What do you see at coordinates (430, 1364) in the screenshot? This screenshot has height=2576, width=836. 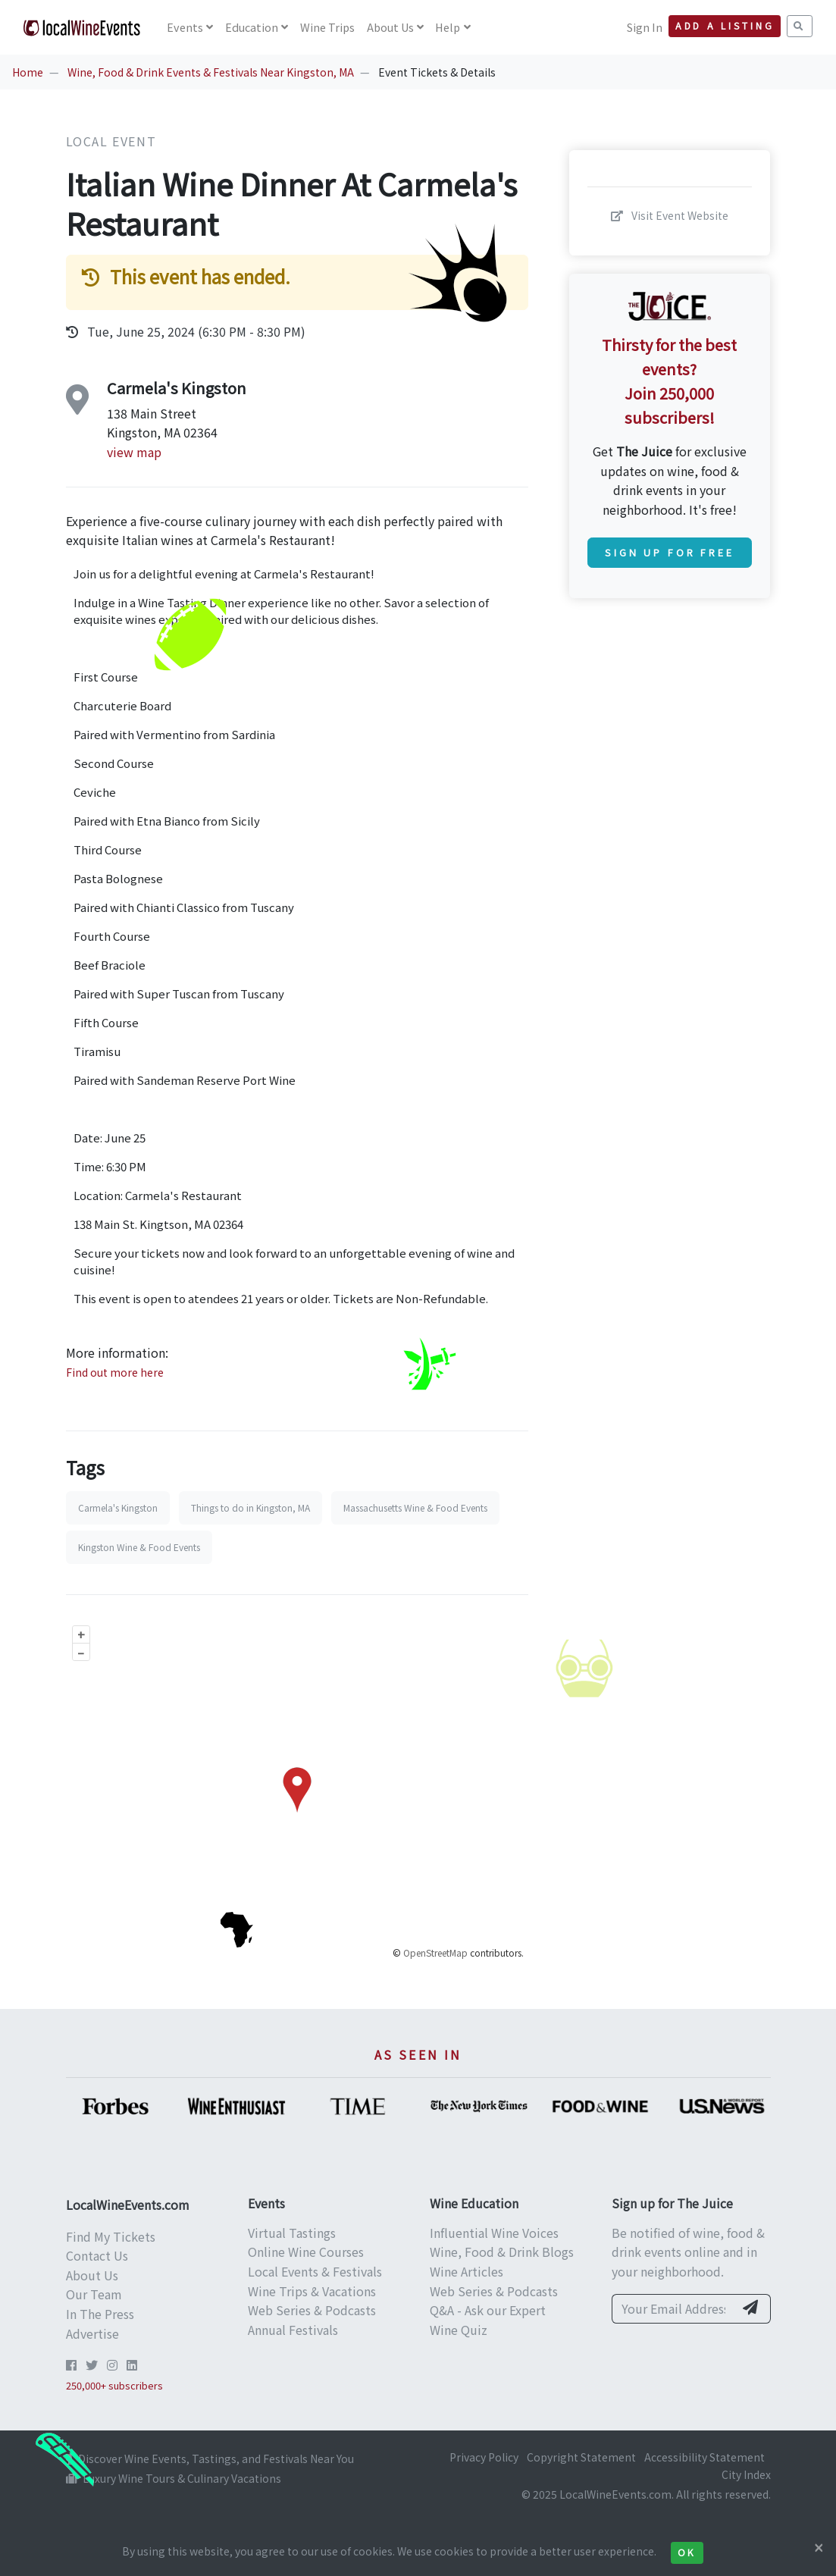 I see `indicates a broken or damaged weapon` at bounding box center [430, 1364].